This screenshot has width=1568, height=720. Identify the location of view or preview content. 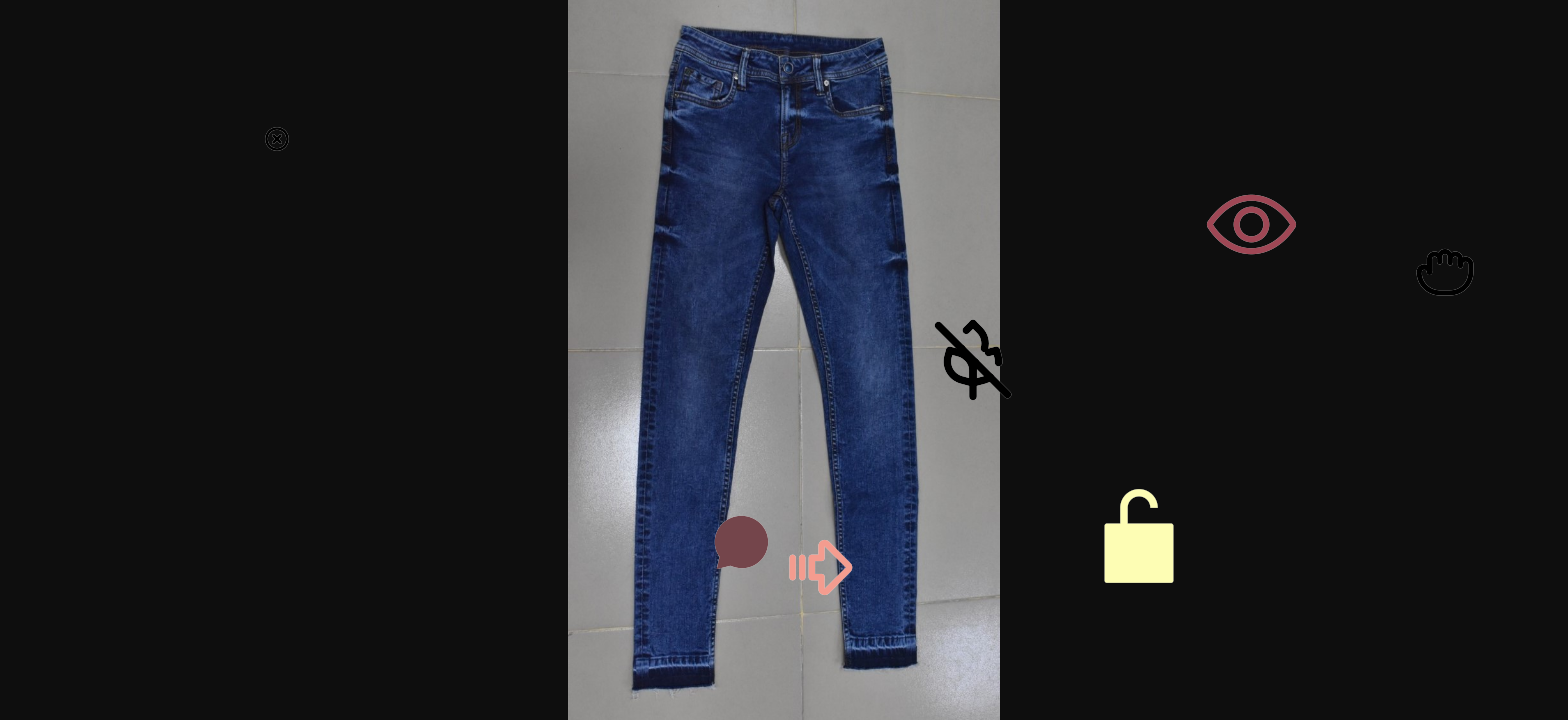
(1251, 224).